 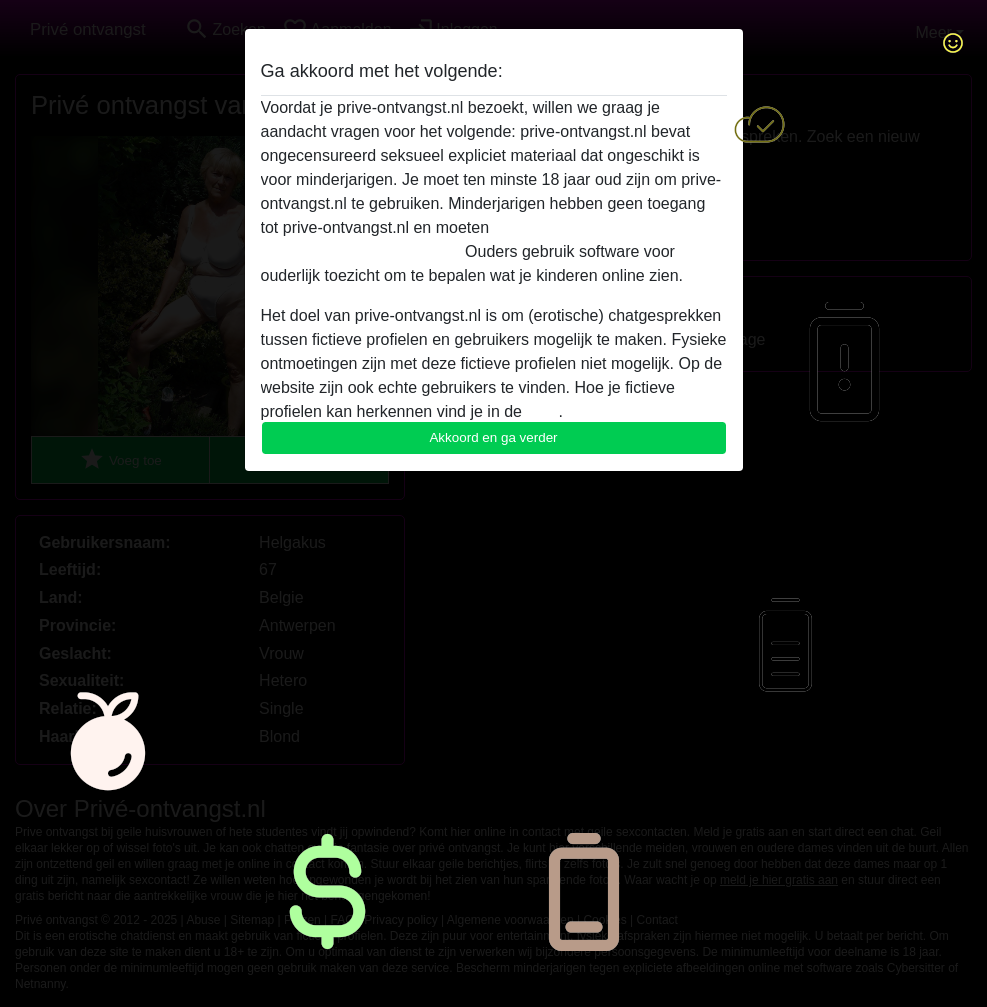 I want to click on file successfully uploaded to cloud storage, so click(x=759, y=124).